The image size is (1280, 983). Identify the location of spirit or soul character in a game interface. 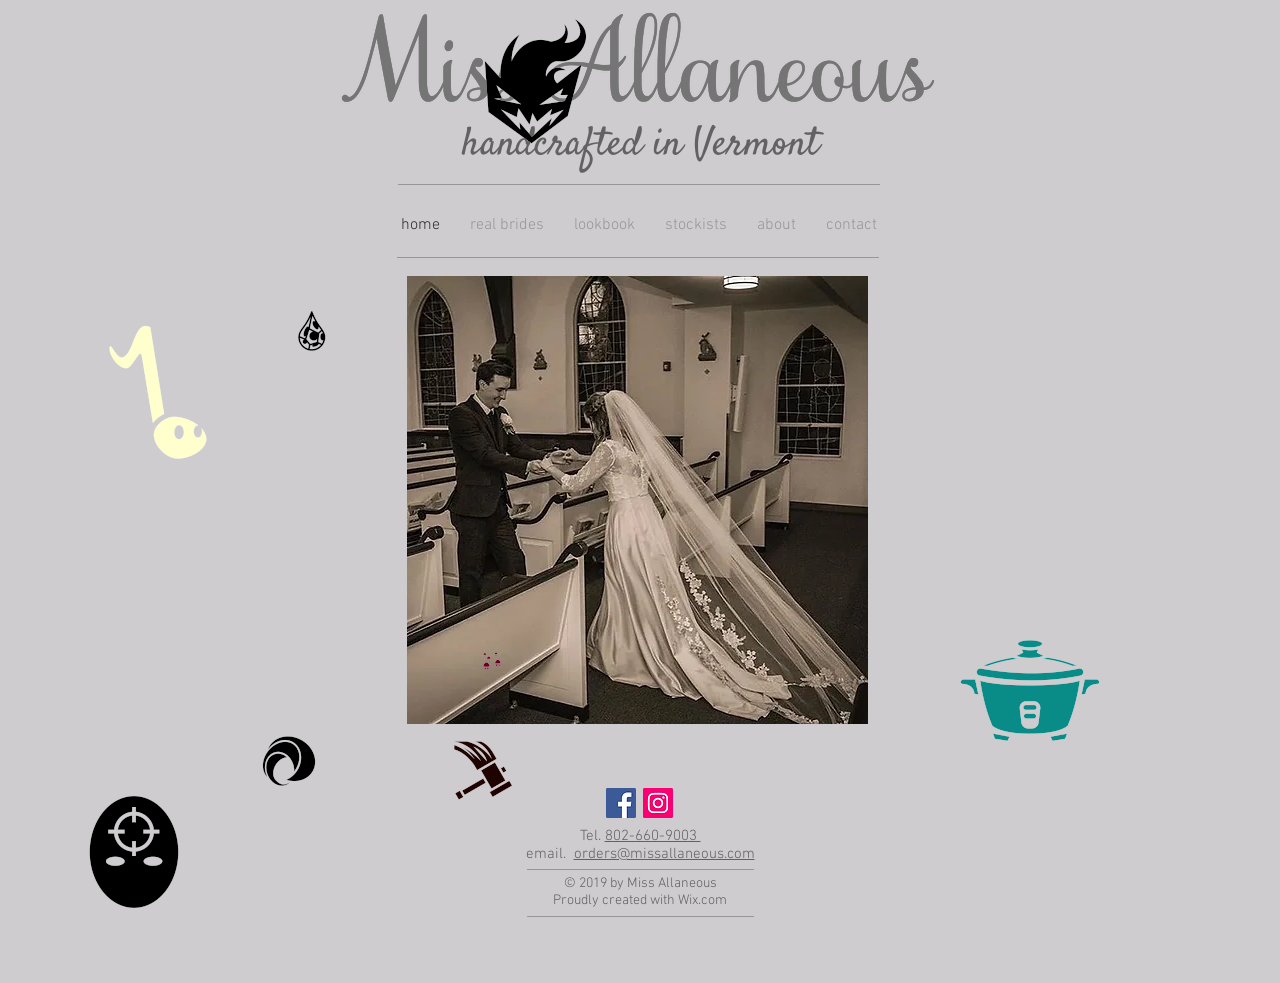
(532, 81).